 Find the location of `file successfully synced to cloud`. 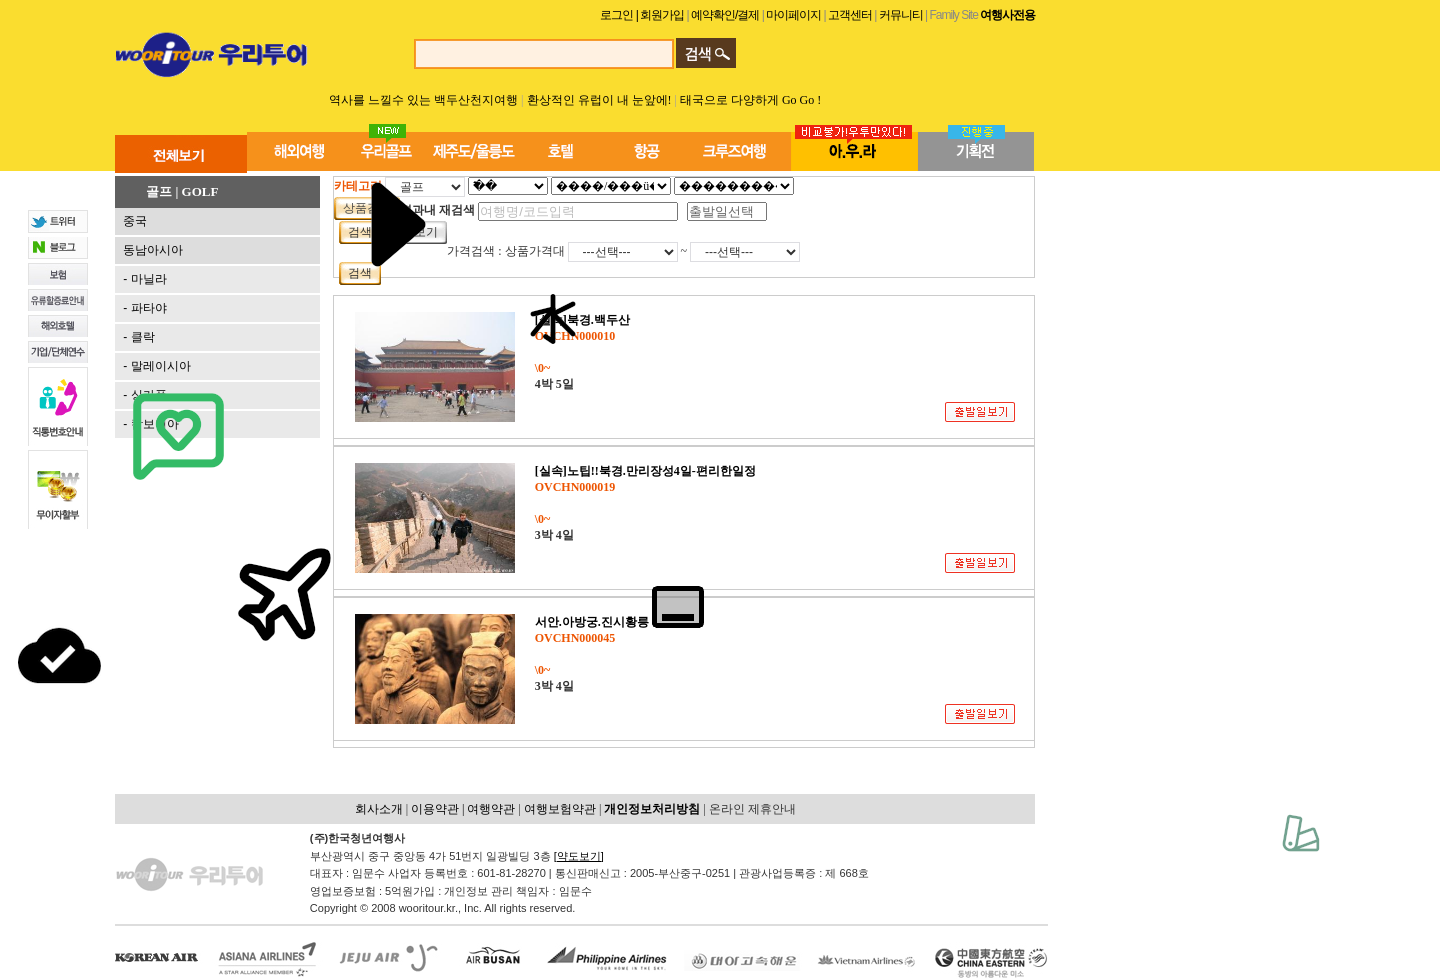

file successfully synced to cloud is located at coordinates (59, 655).